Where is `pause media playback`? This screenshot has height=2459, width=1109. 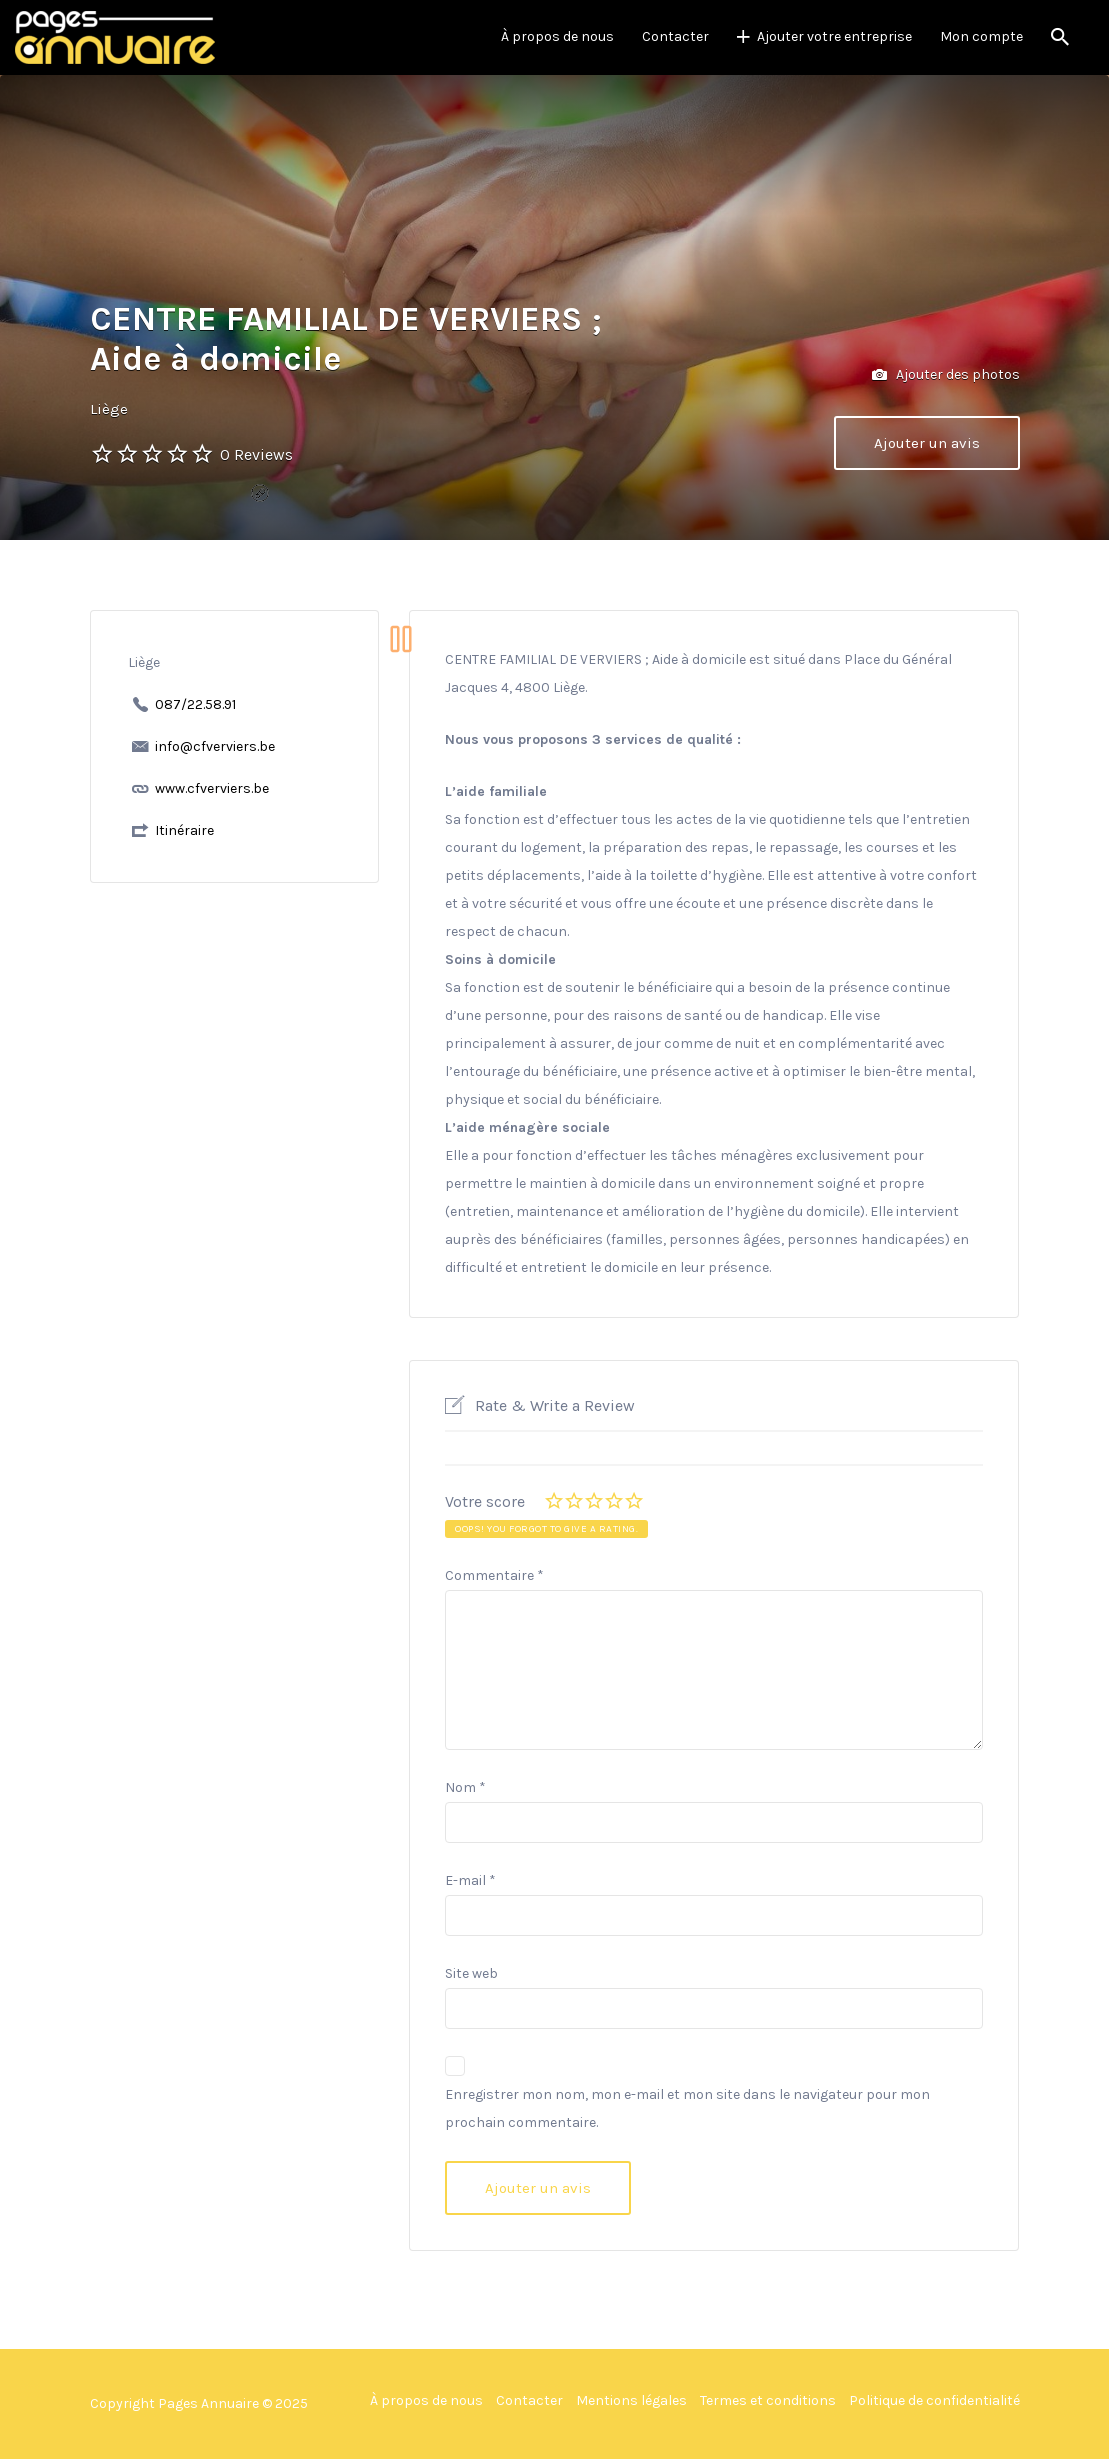 pause media playback is located at coordinates (401, 639).